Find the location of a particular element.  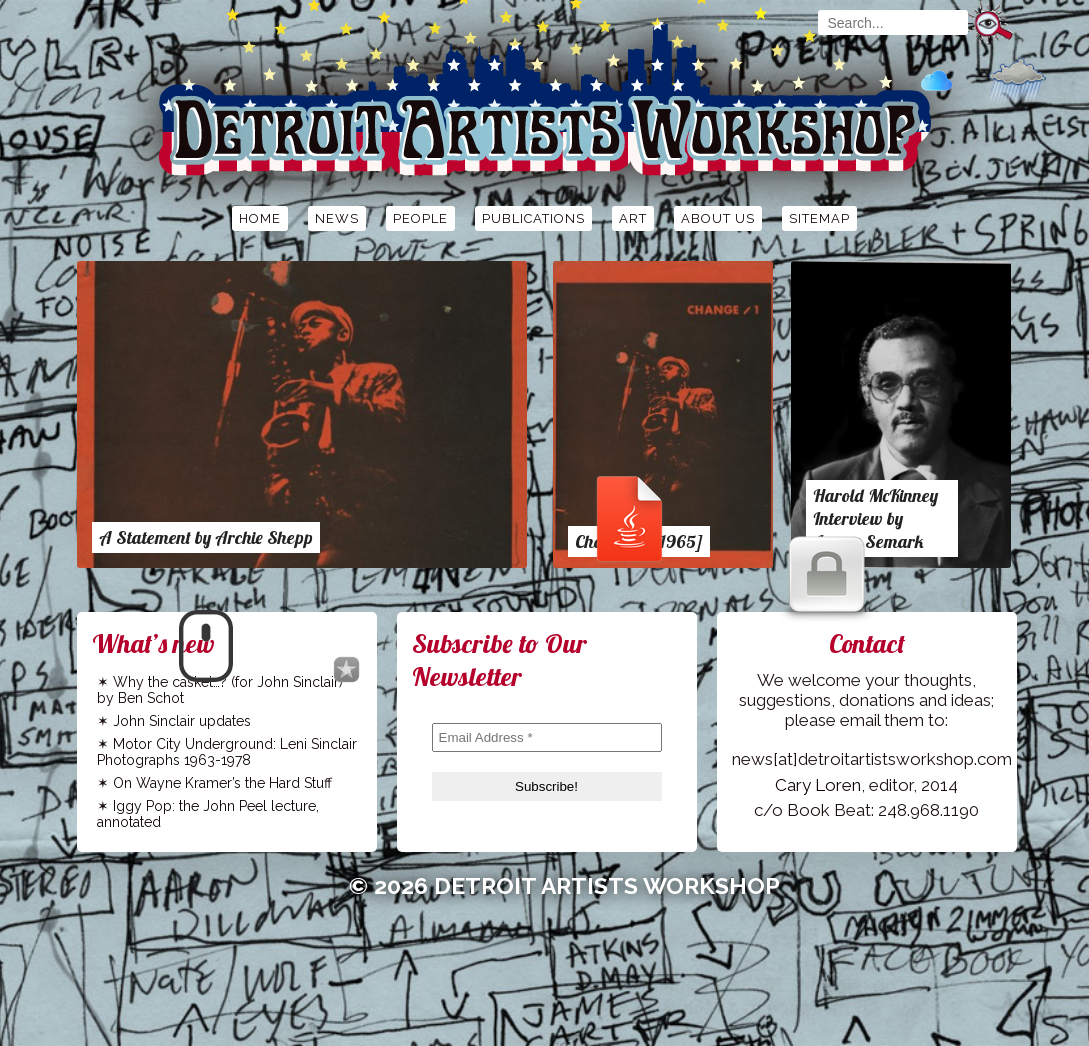

access iCloud Drive cloud storage is located at coordinates (936, 80).